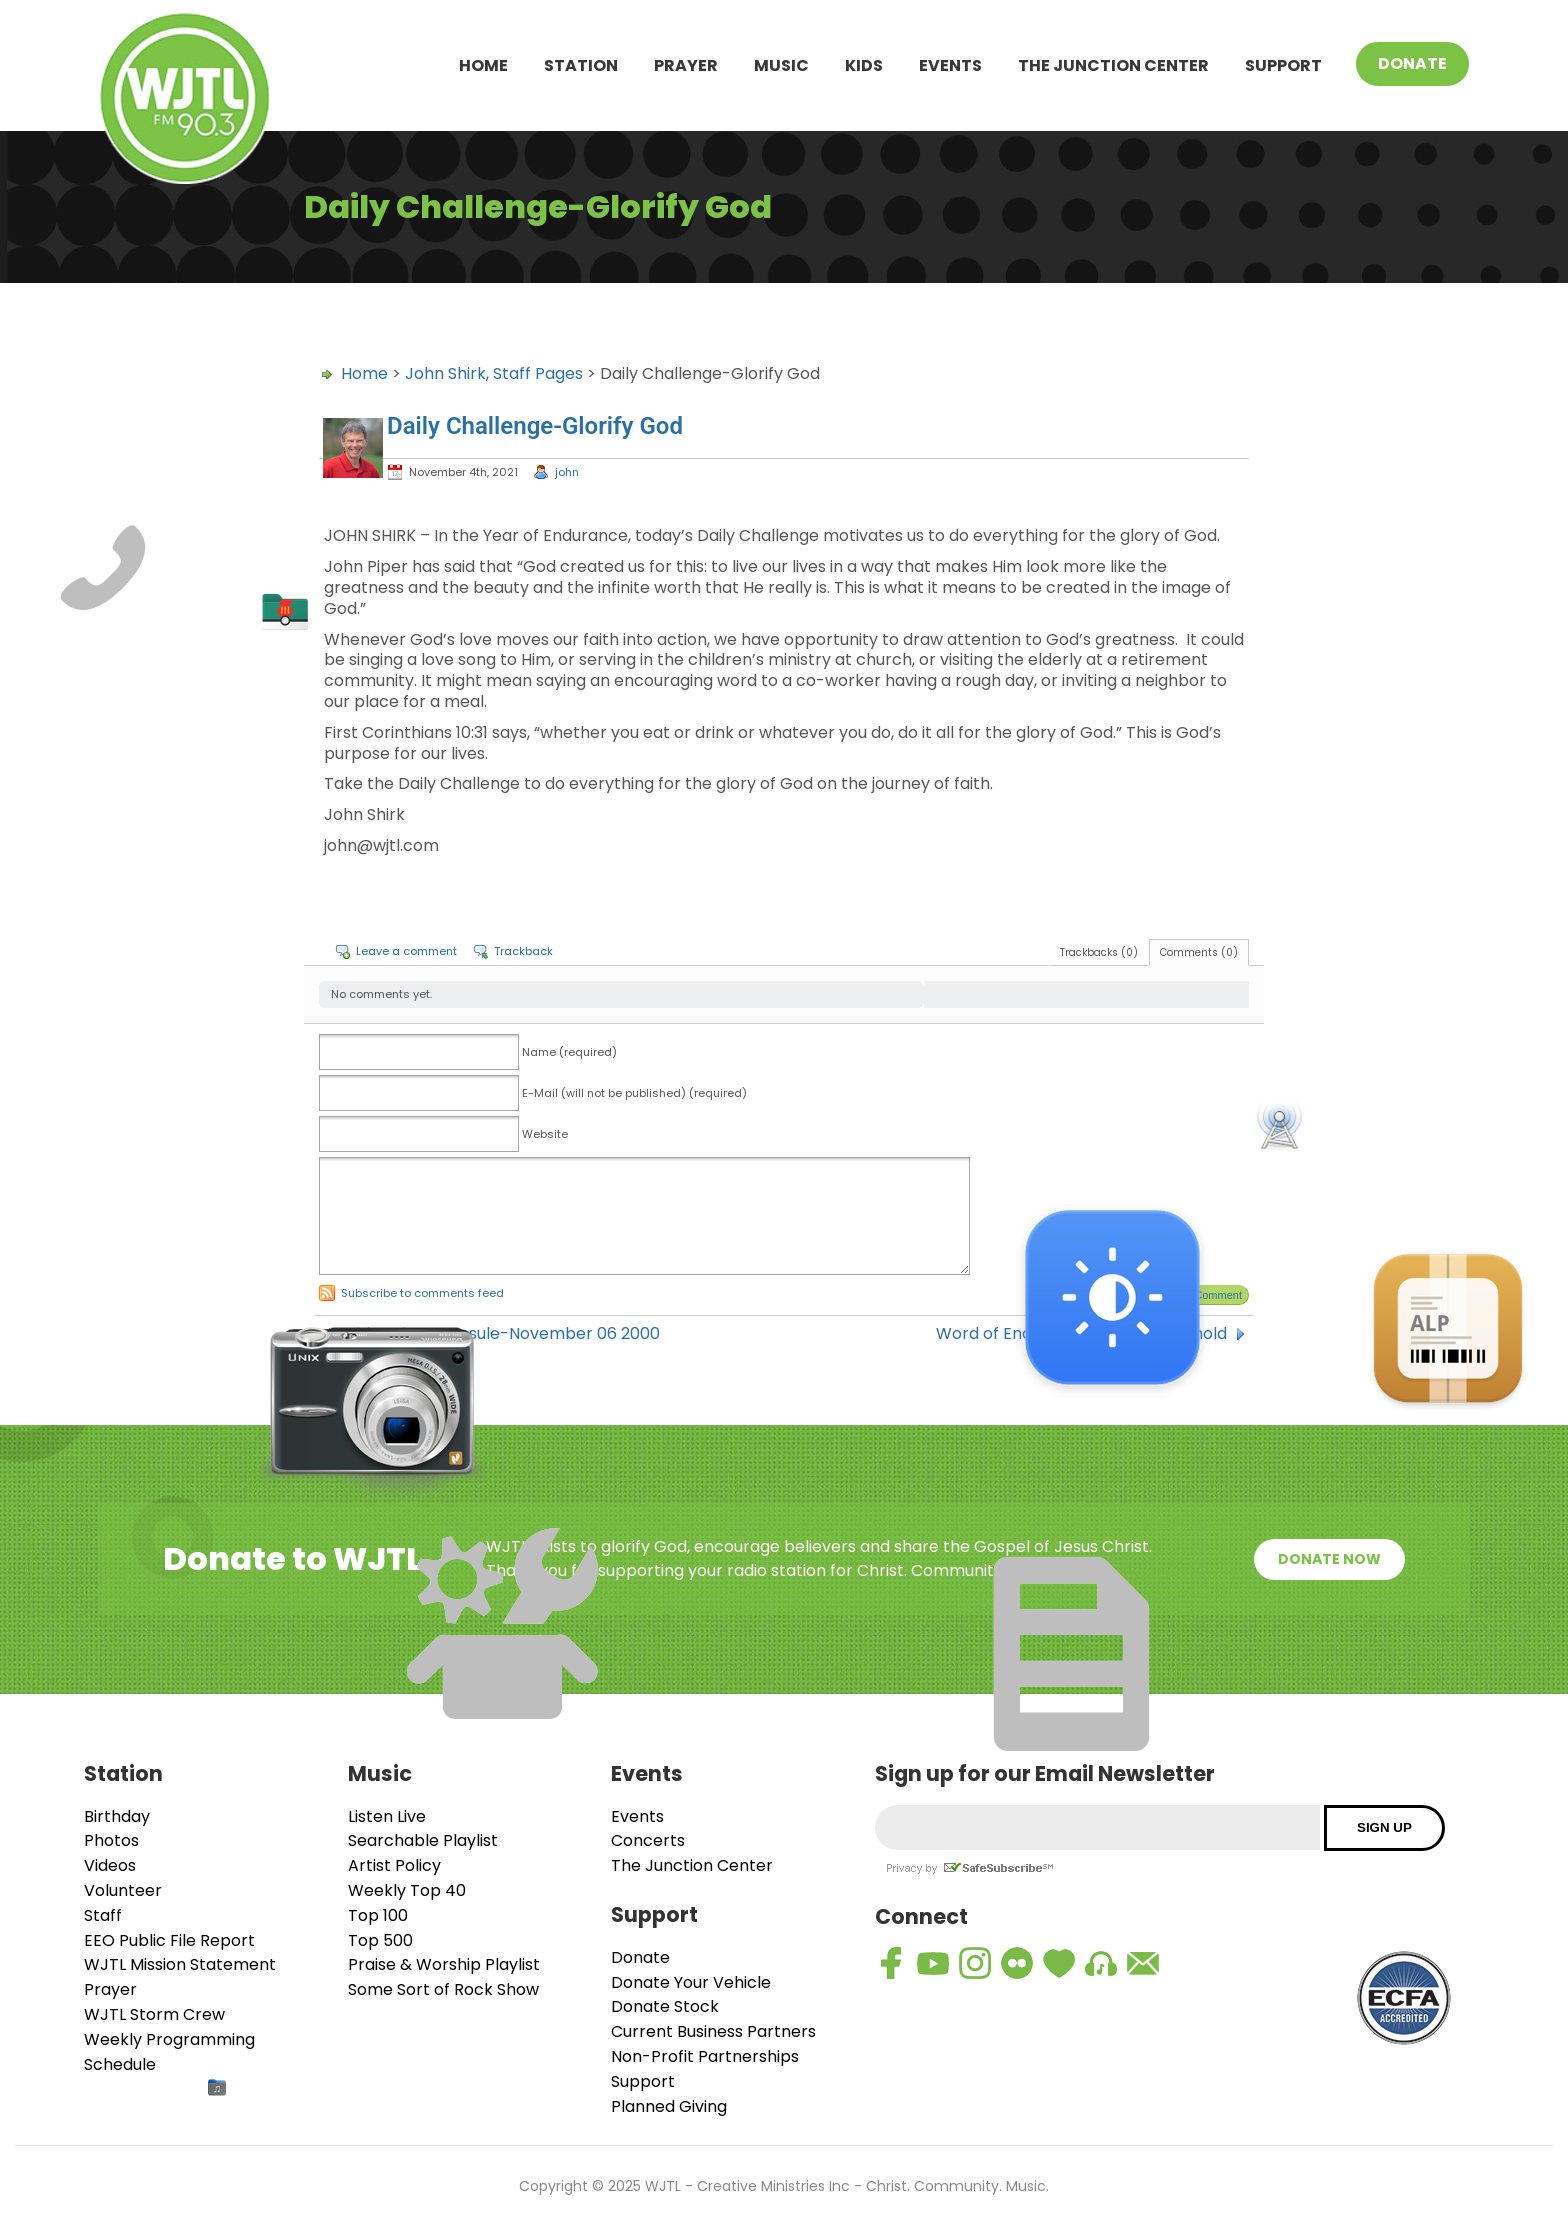 The image size is (1568, 2236). Describe the element at coordinates (373, 1393) in the screenshot. I see `open camera to take a photo` at that location.